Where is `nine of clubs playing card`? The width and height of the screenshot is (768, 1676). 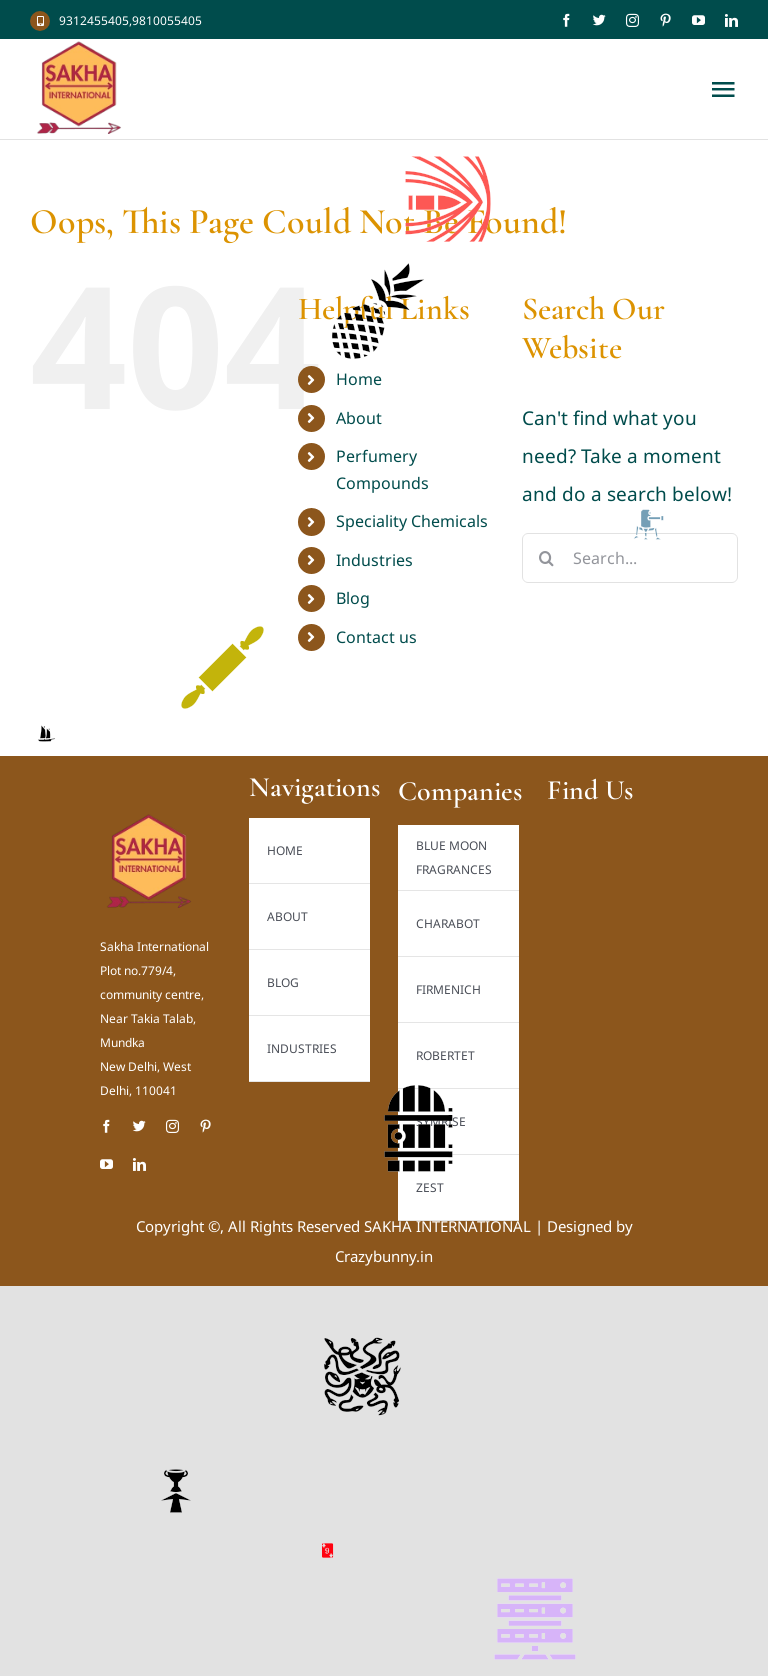
nine of clubs playing card is located at coordinates (327, 1550).